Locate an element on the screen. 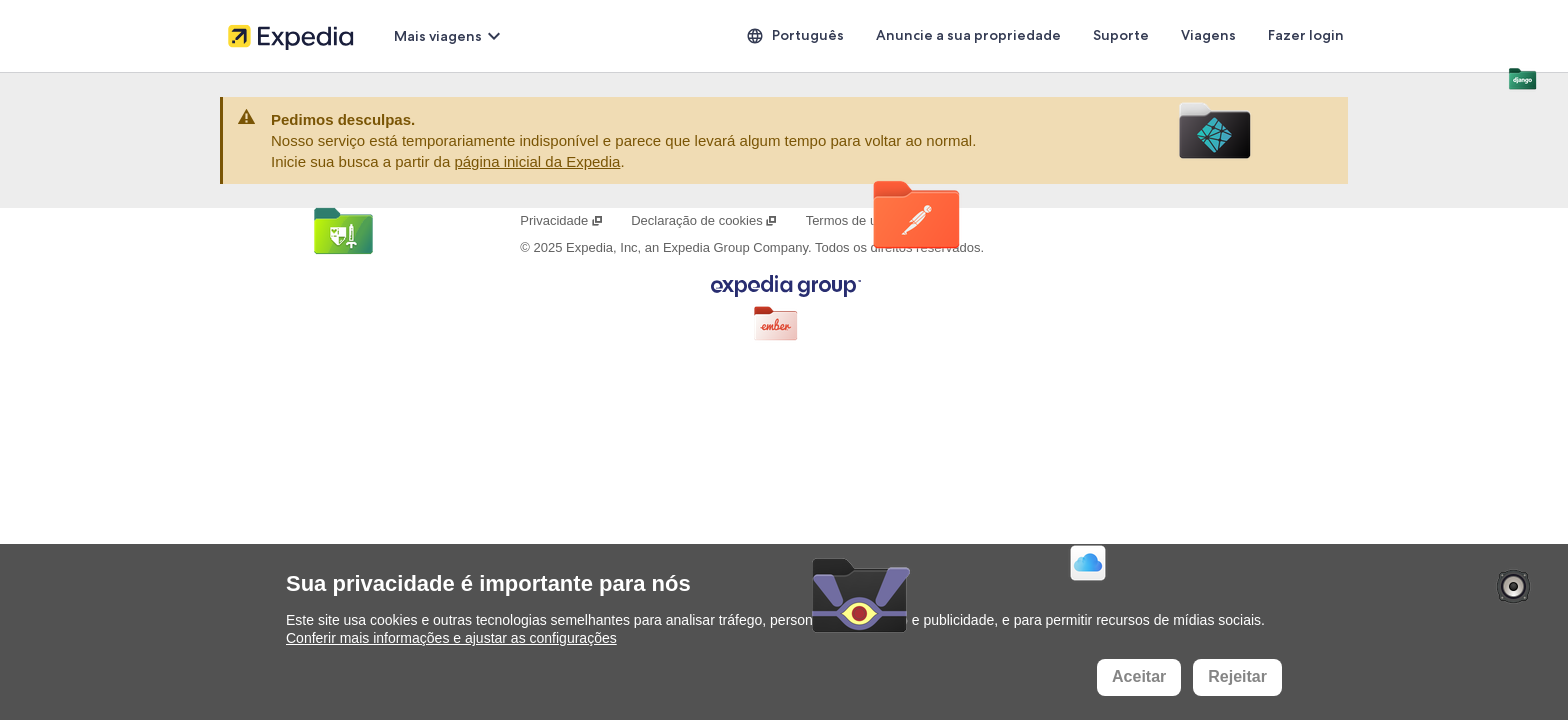 The image size is (1568, 720). open game development projects folder is located at coordinates (343, 232).